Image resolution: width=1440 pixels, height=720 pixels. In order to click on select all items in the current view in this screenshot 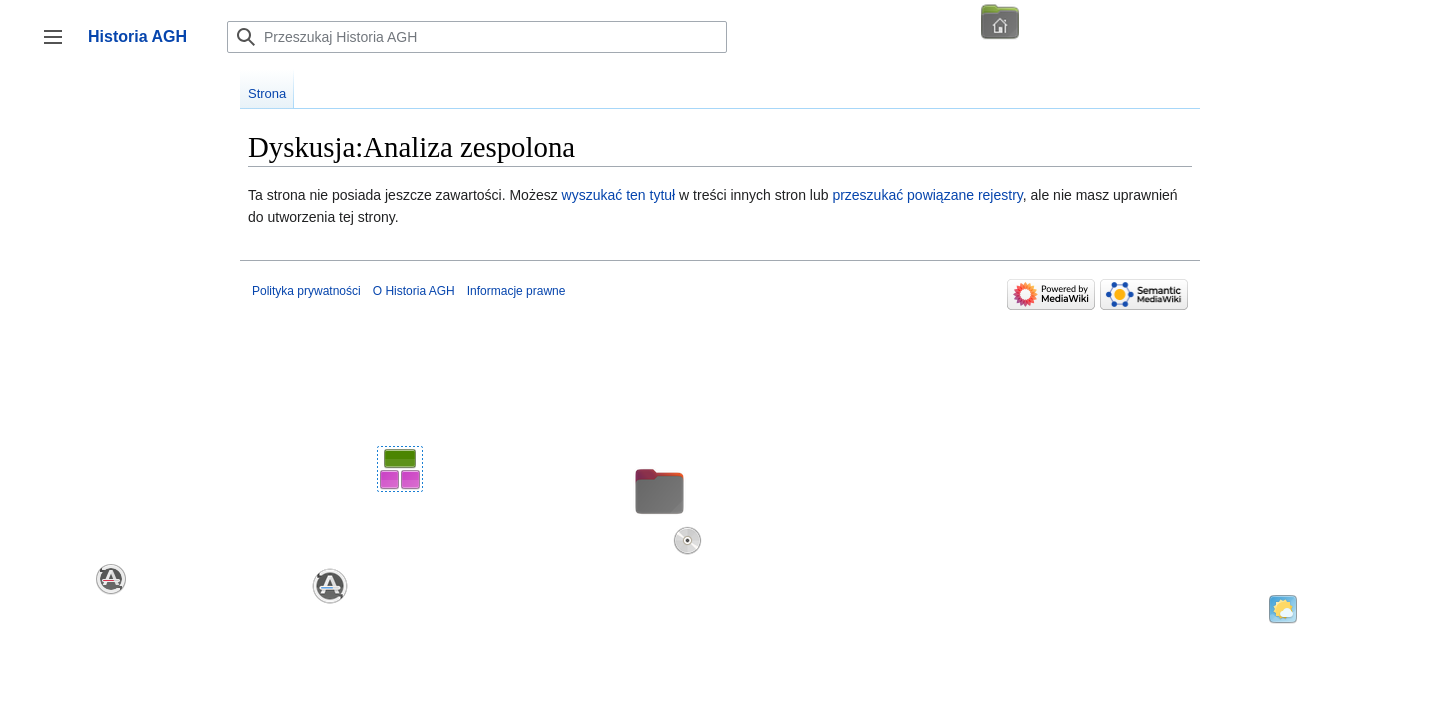, I will do `click(400, 469)`.